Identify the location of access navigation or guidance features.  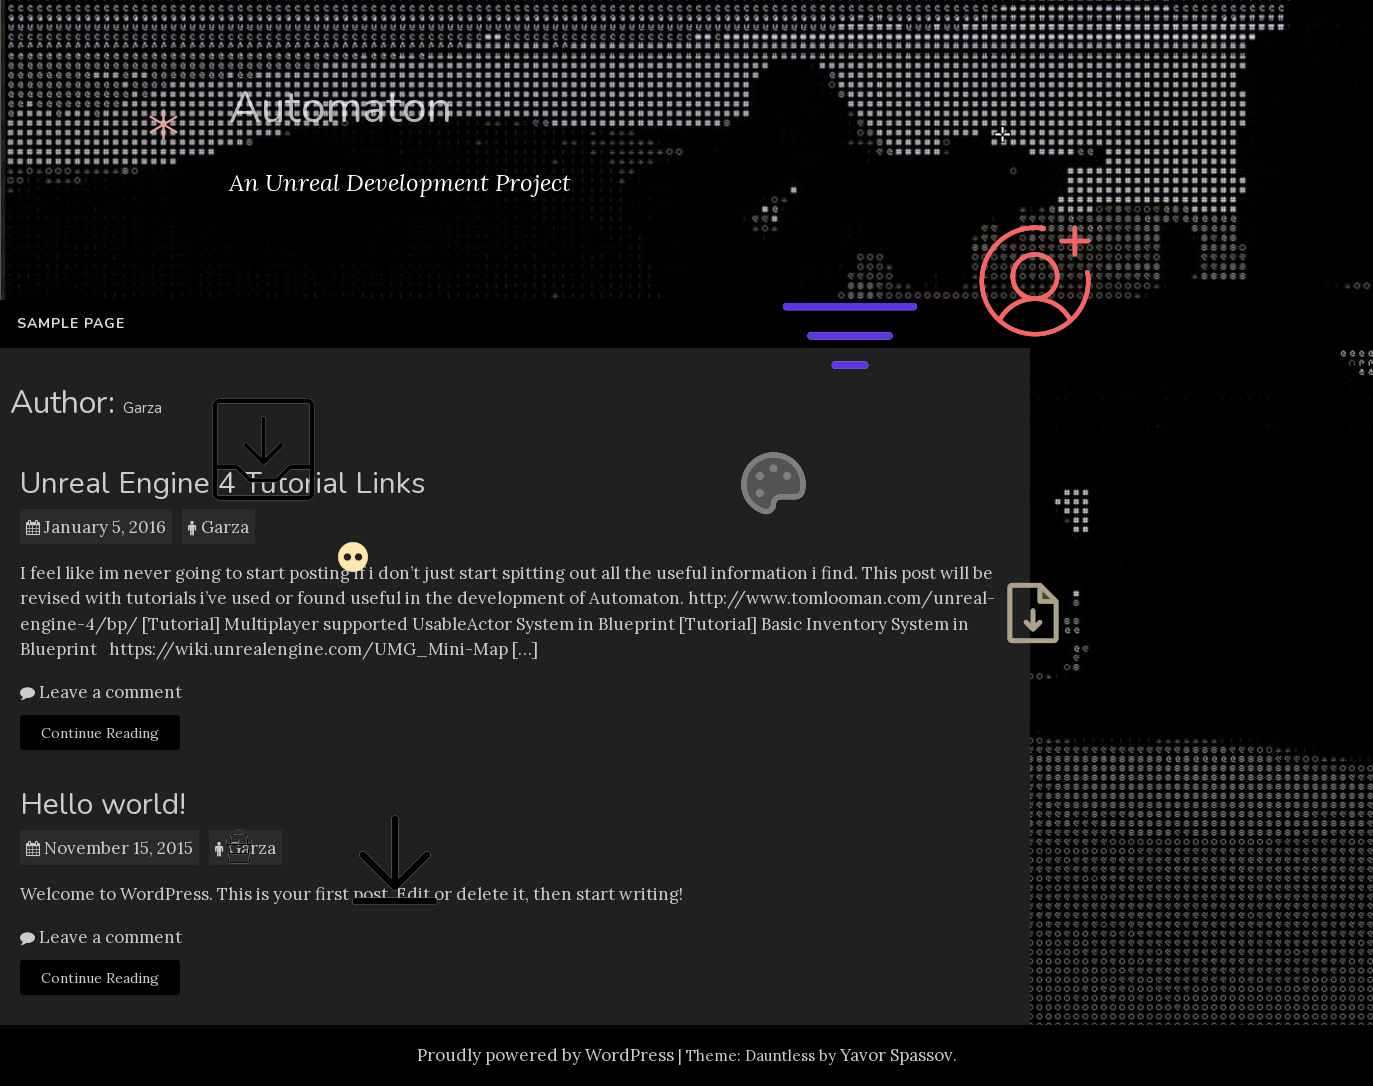
(239, 847).